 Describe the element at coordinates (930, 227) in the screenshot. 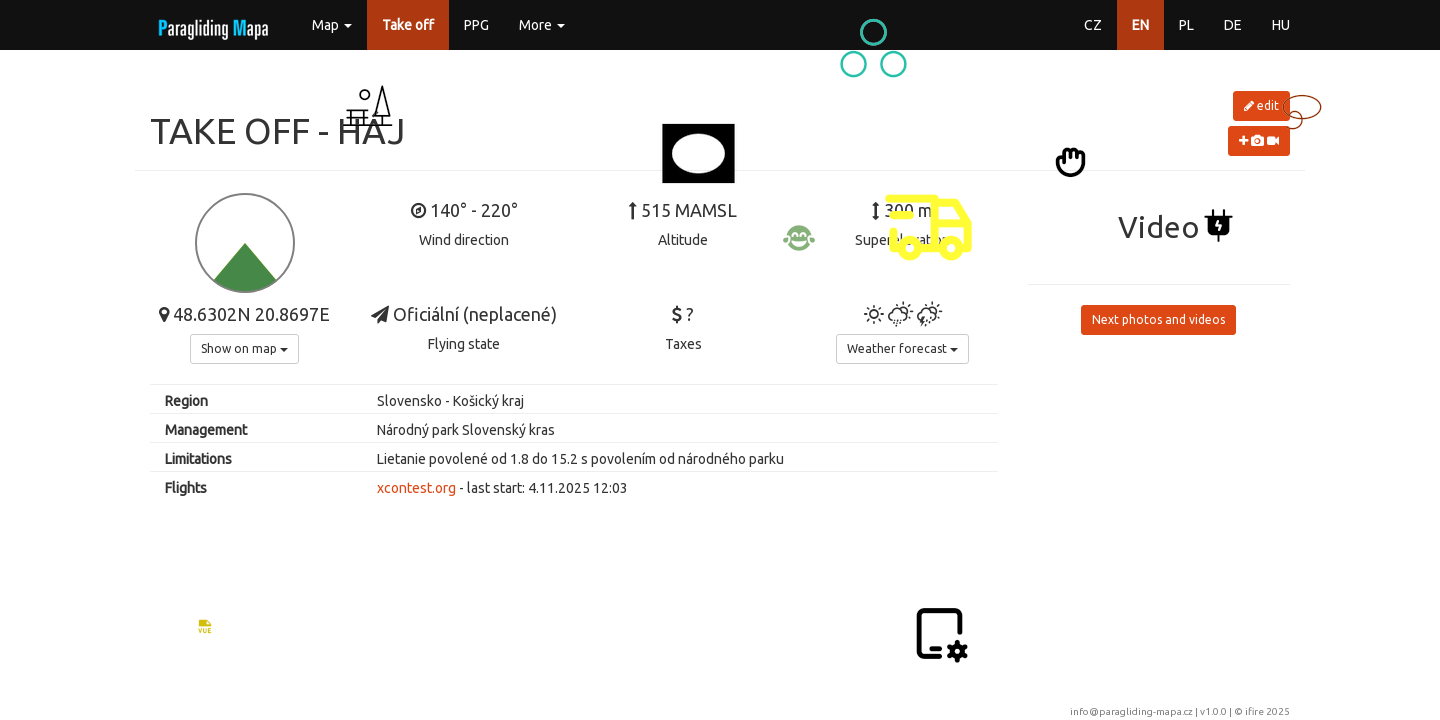

I see `track your delivery status` at that location.